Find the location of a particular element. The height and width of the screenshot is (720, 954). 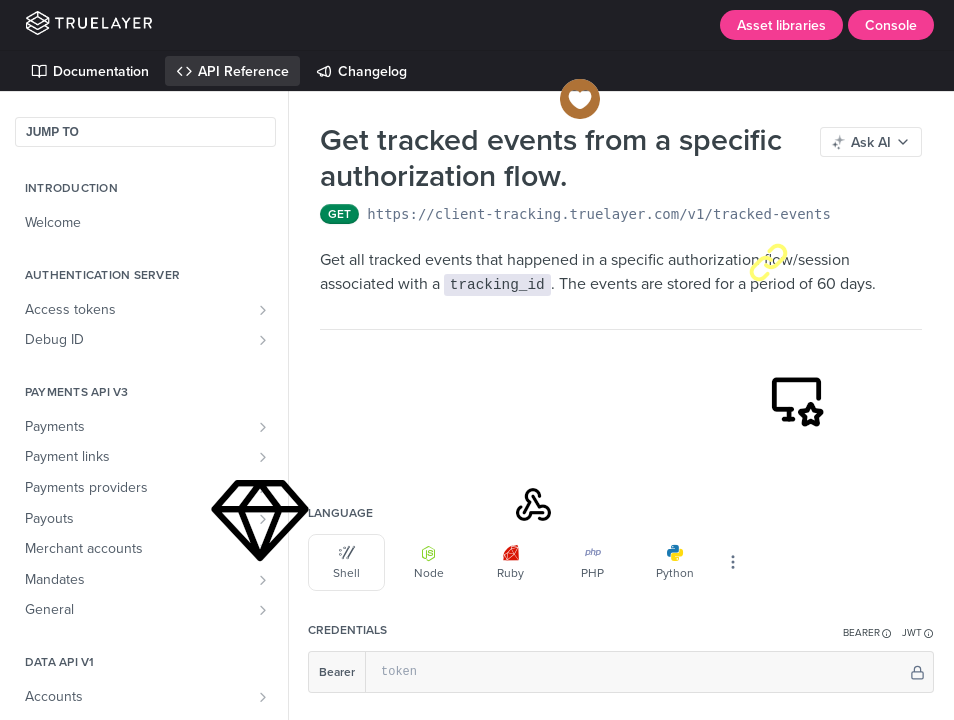

mark desktop as favorite is located at coordinates (796, 399).